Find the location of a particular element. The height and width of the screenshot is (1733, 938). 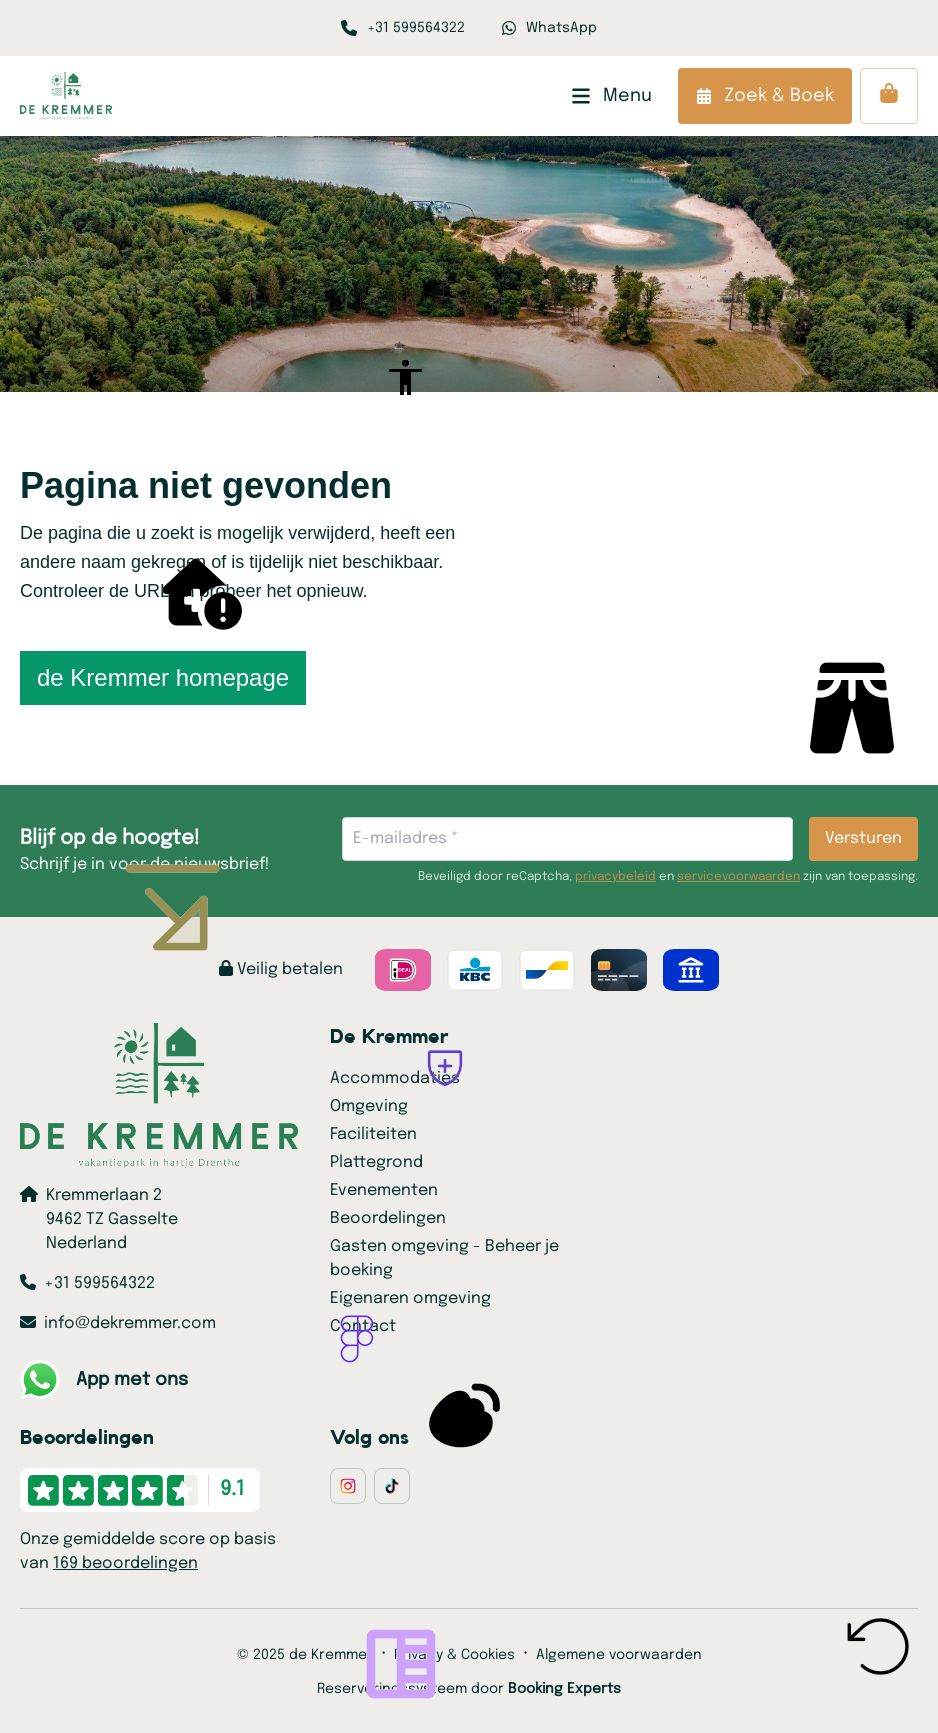

undo the last action is located at coordinates (880, 1646).